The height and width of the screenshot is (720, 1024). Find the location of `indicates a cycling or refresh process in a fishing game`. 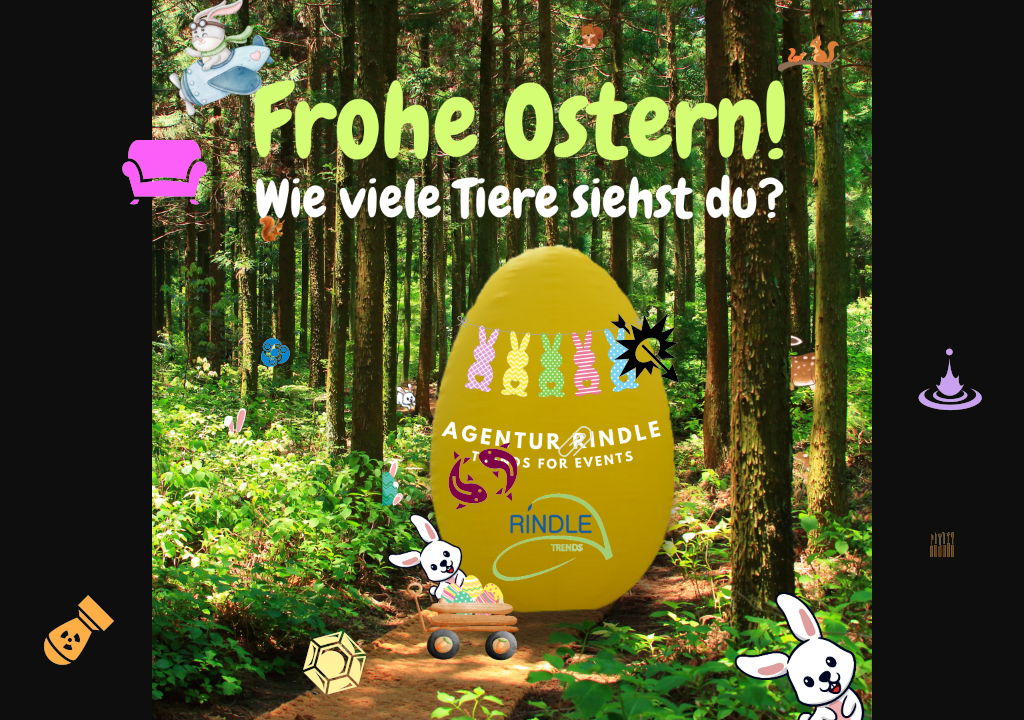

indicates a cycling or refresh process in a fishing game is located at coordinates (483, 476).